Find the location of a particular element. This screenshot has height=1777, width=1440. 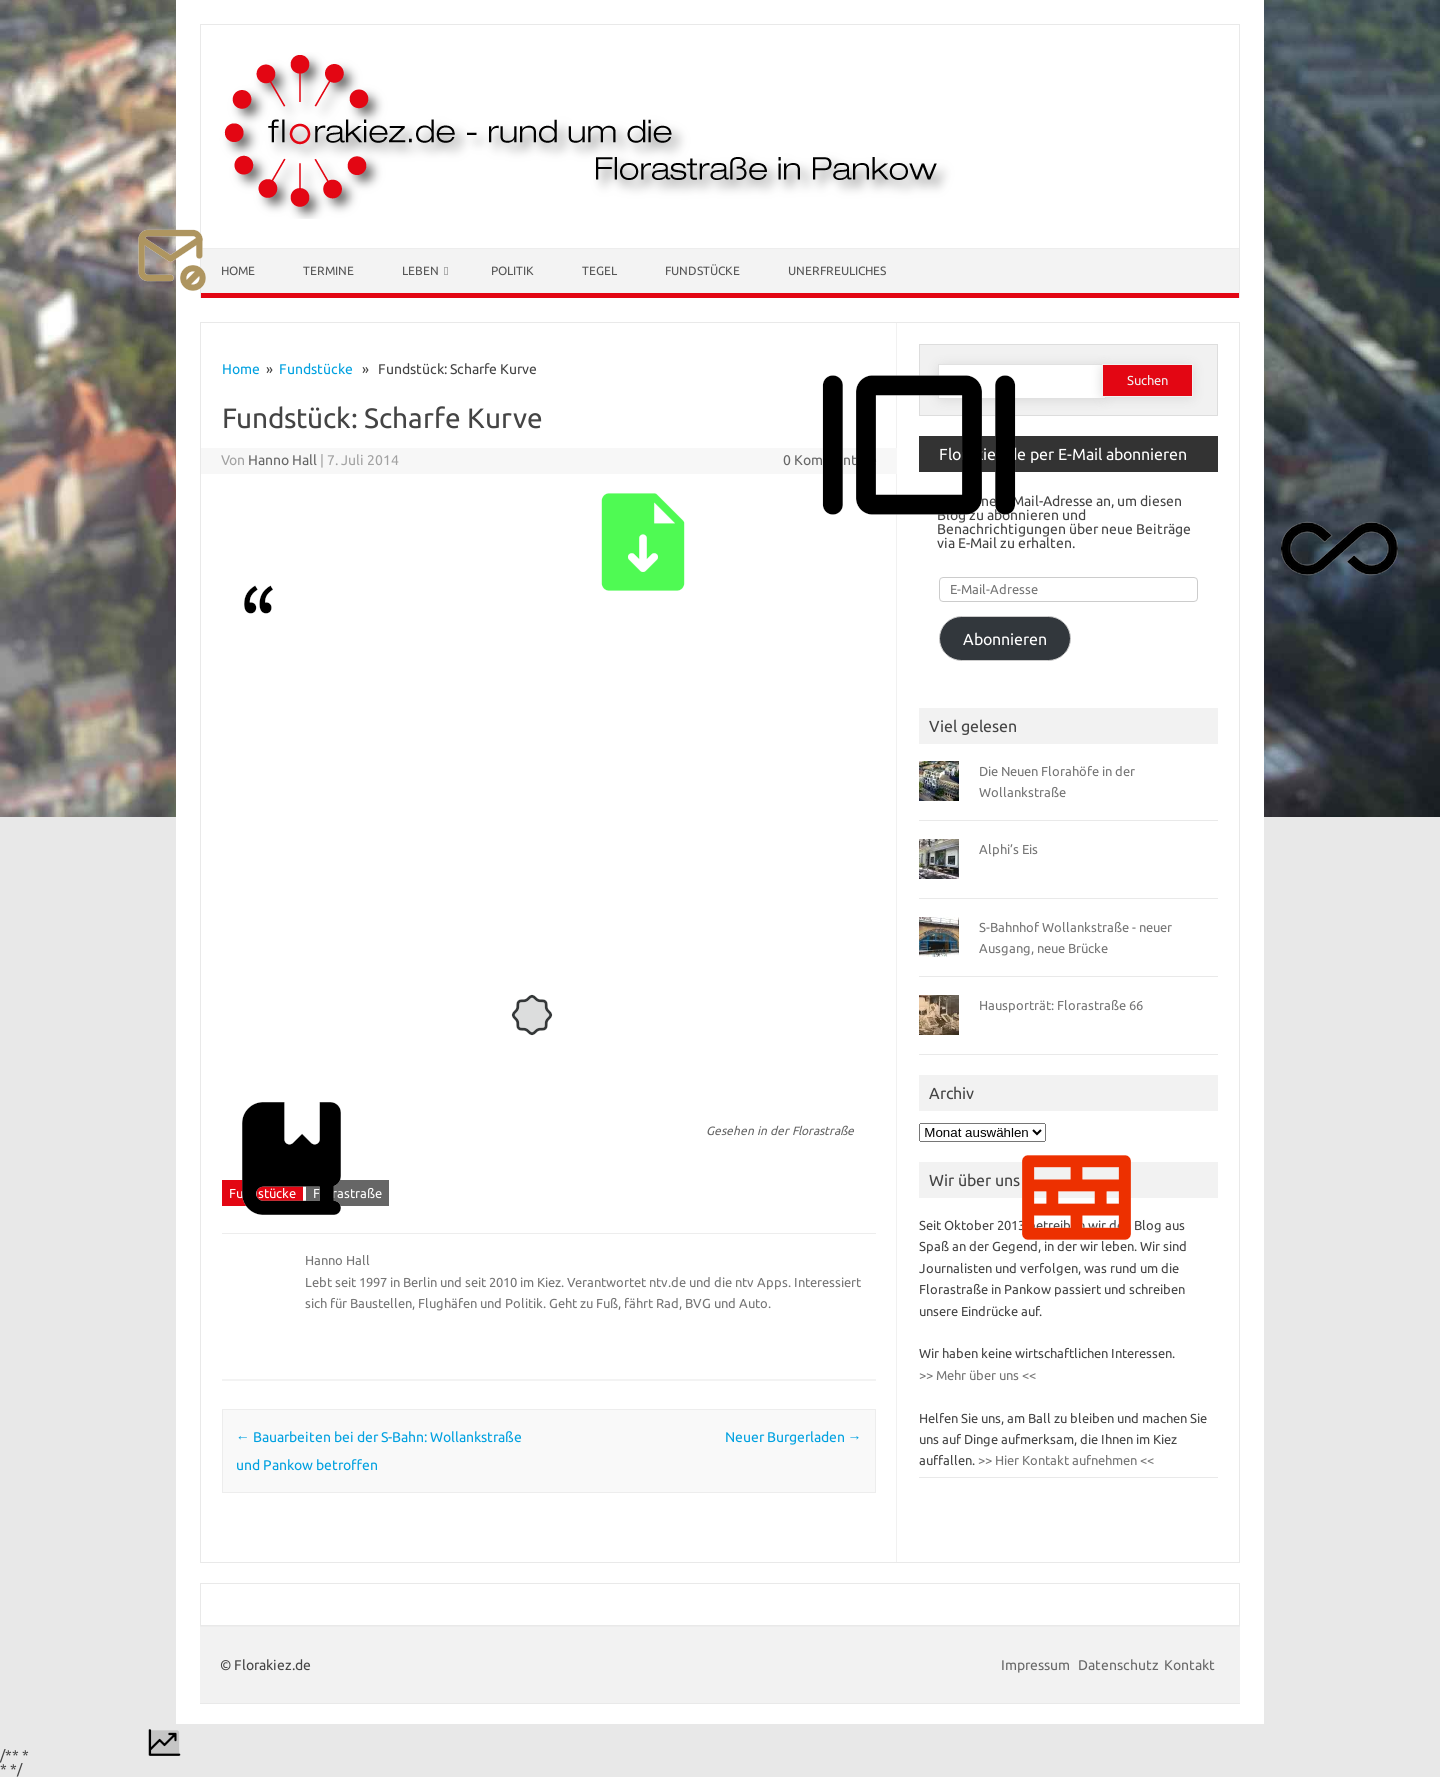

insert a block quote is located at coordinates (259, 599).